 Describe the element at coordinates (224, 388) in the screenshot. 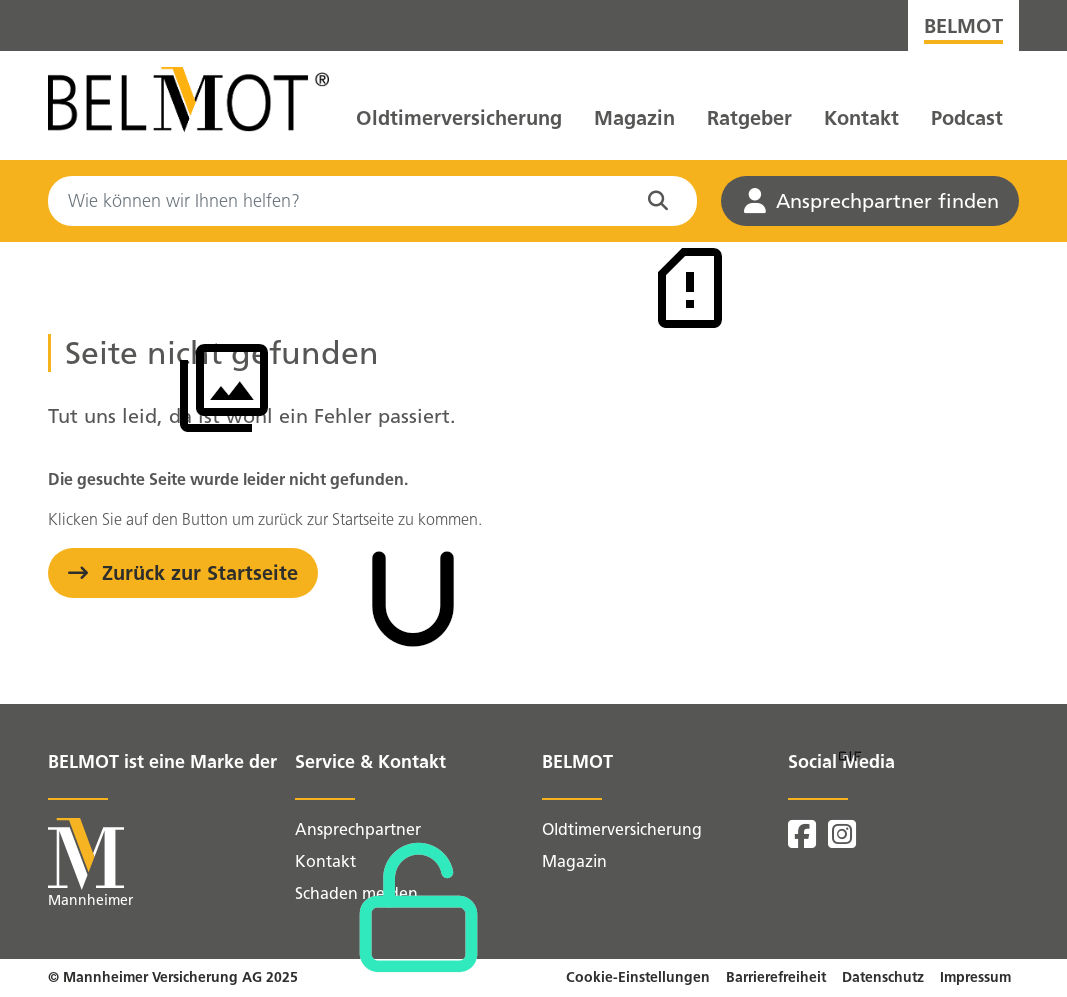

I see `filter or sort images in a gallery` at that location.